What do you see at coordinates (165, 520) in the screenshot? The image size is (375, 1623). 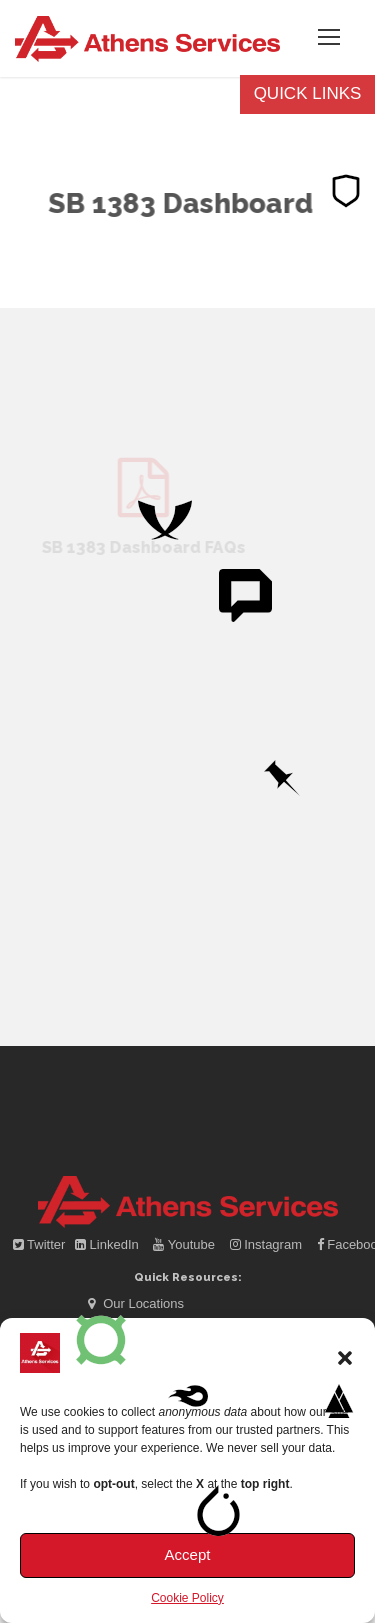 I see `xmpp messaging protocol logo` at bounding box center [165, 520].